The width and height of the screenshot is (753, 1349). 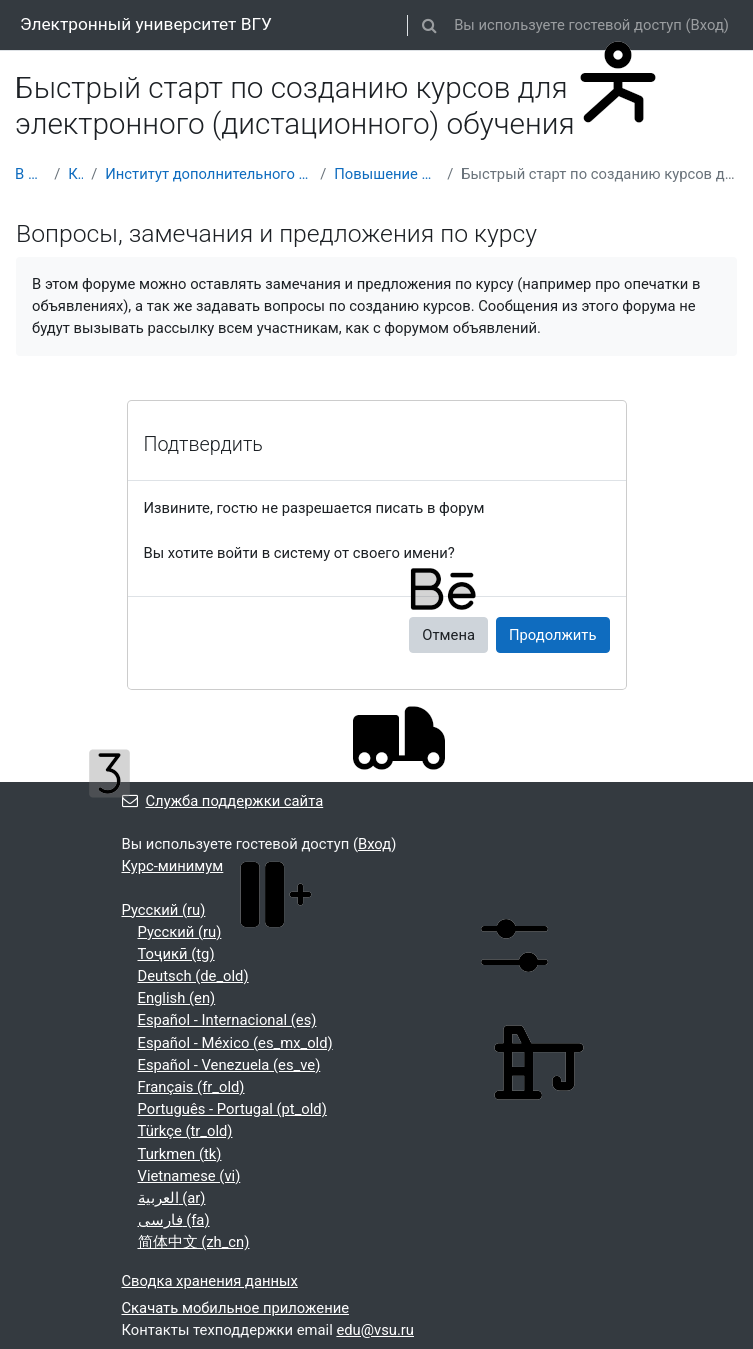 I want to click on link to behance portfolio, so click(x=441, y=589).